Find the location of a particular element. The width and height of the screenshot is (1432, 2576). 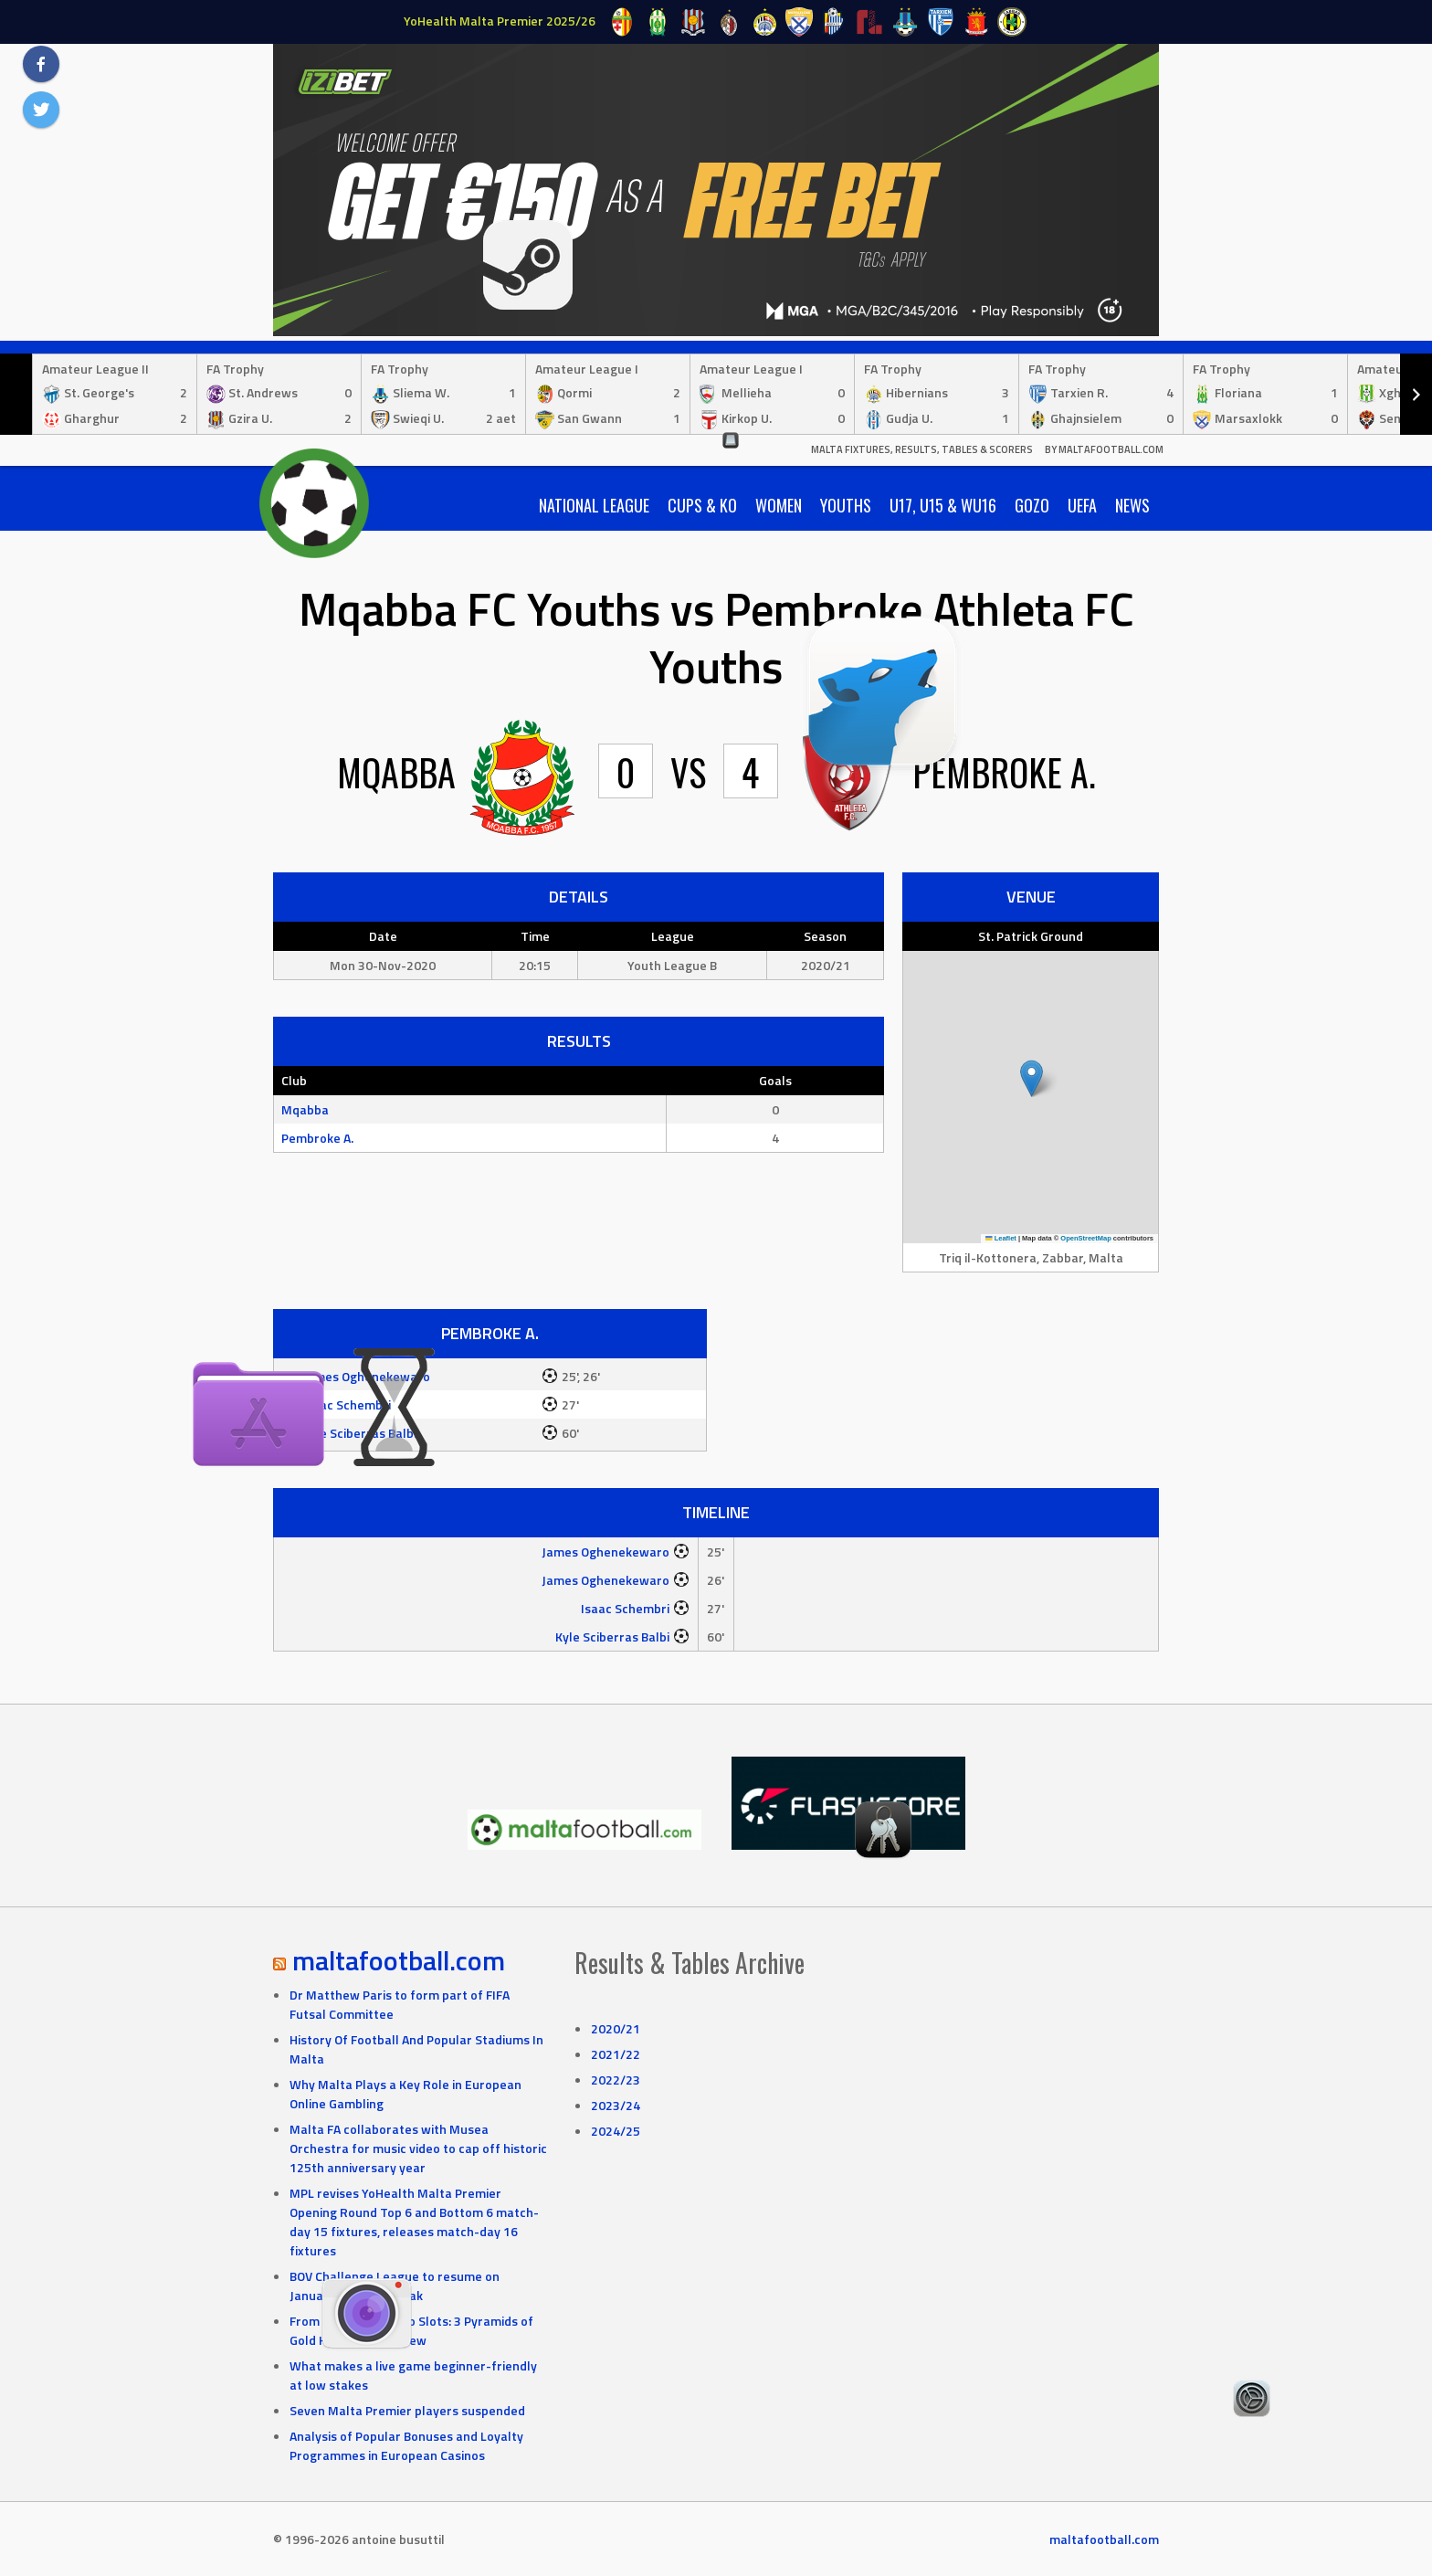

access screen time settings is located at coordinates (397, 1407).